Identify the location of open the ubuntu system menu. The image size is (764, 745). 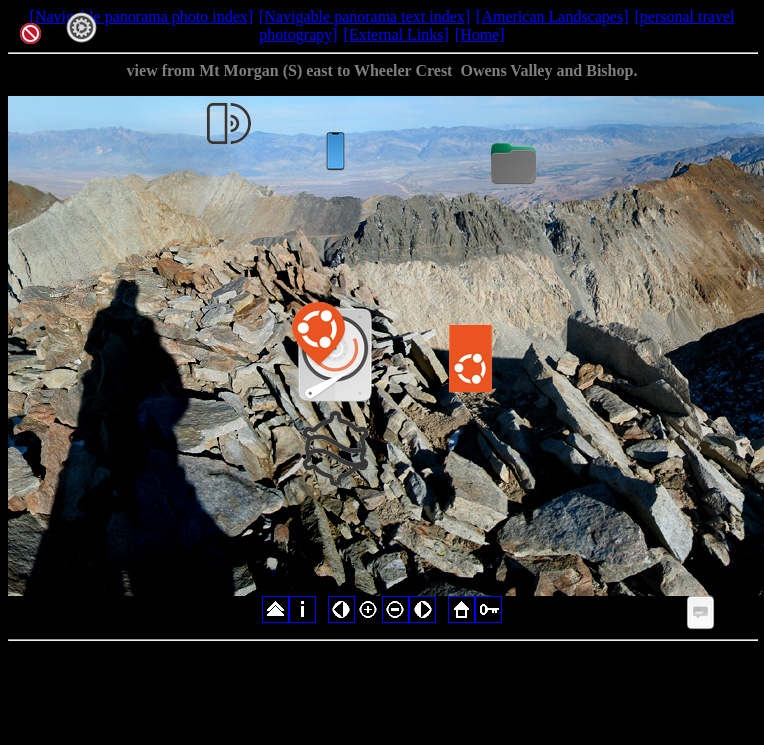
(470, 358).